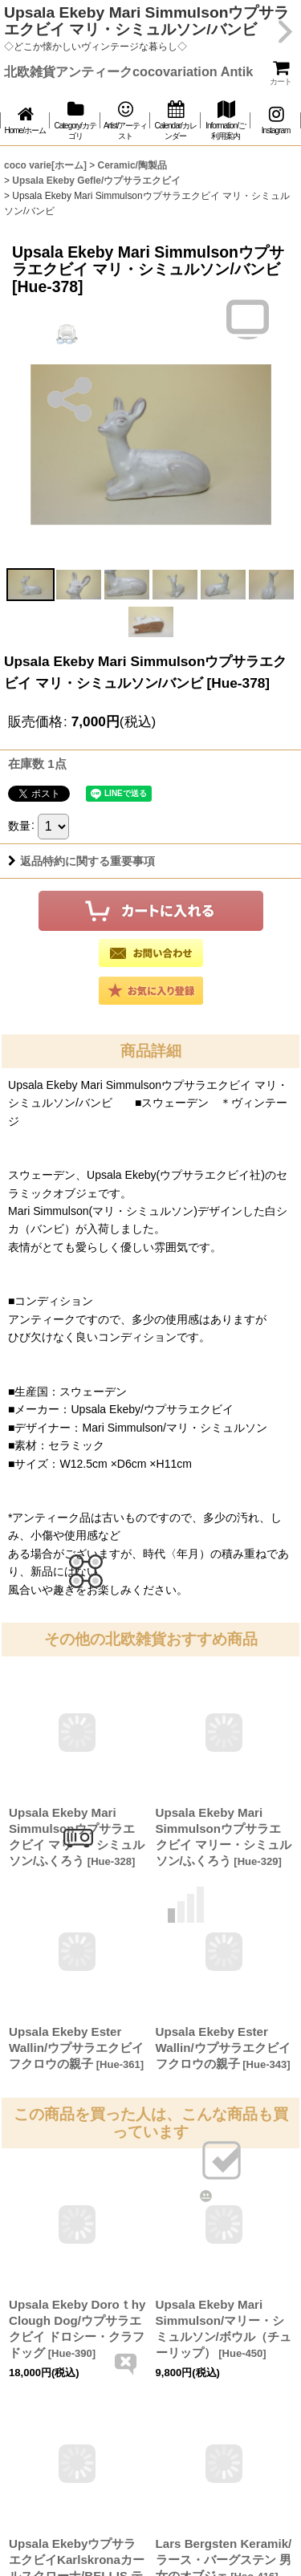 This screenshot has width=301, height=2576. I want to click on indicates a neutral or indifferent reaction, so click(205, 2196).